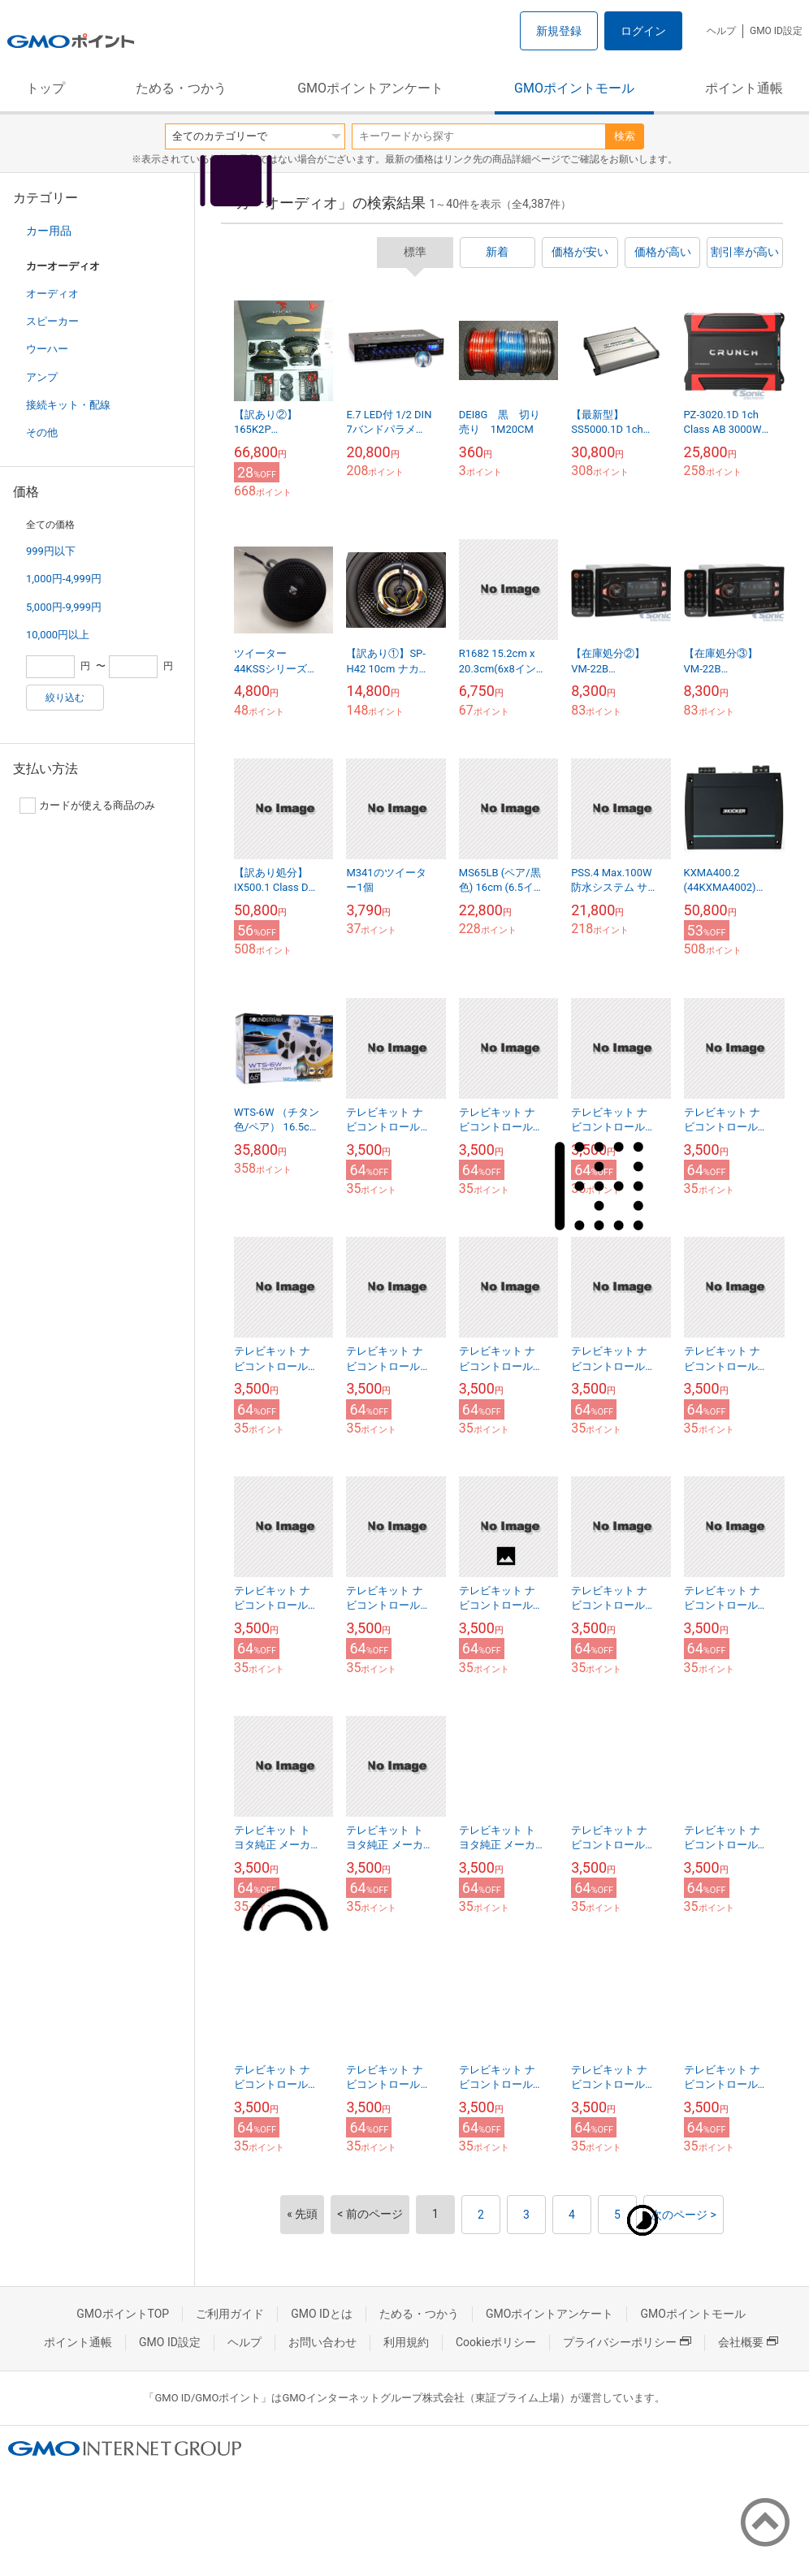  I want to click on apply left border to selected cells, so click(599, 1186).